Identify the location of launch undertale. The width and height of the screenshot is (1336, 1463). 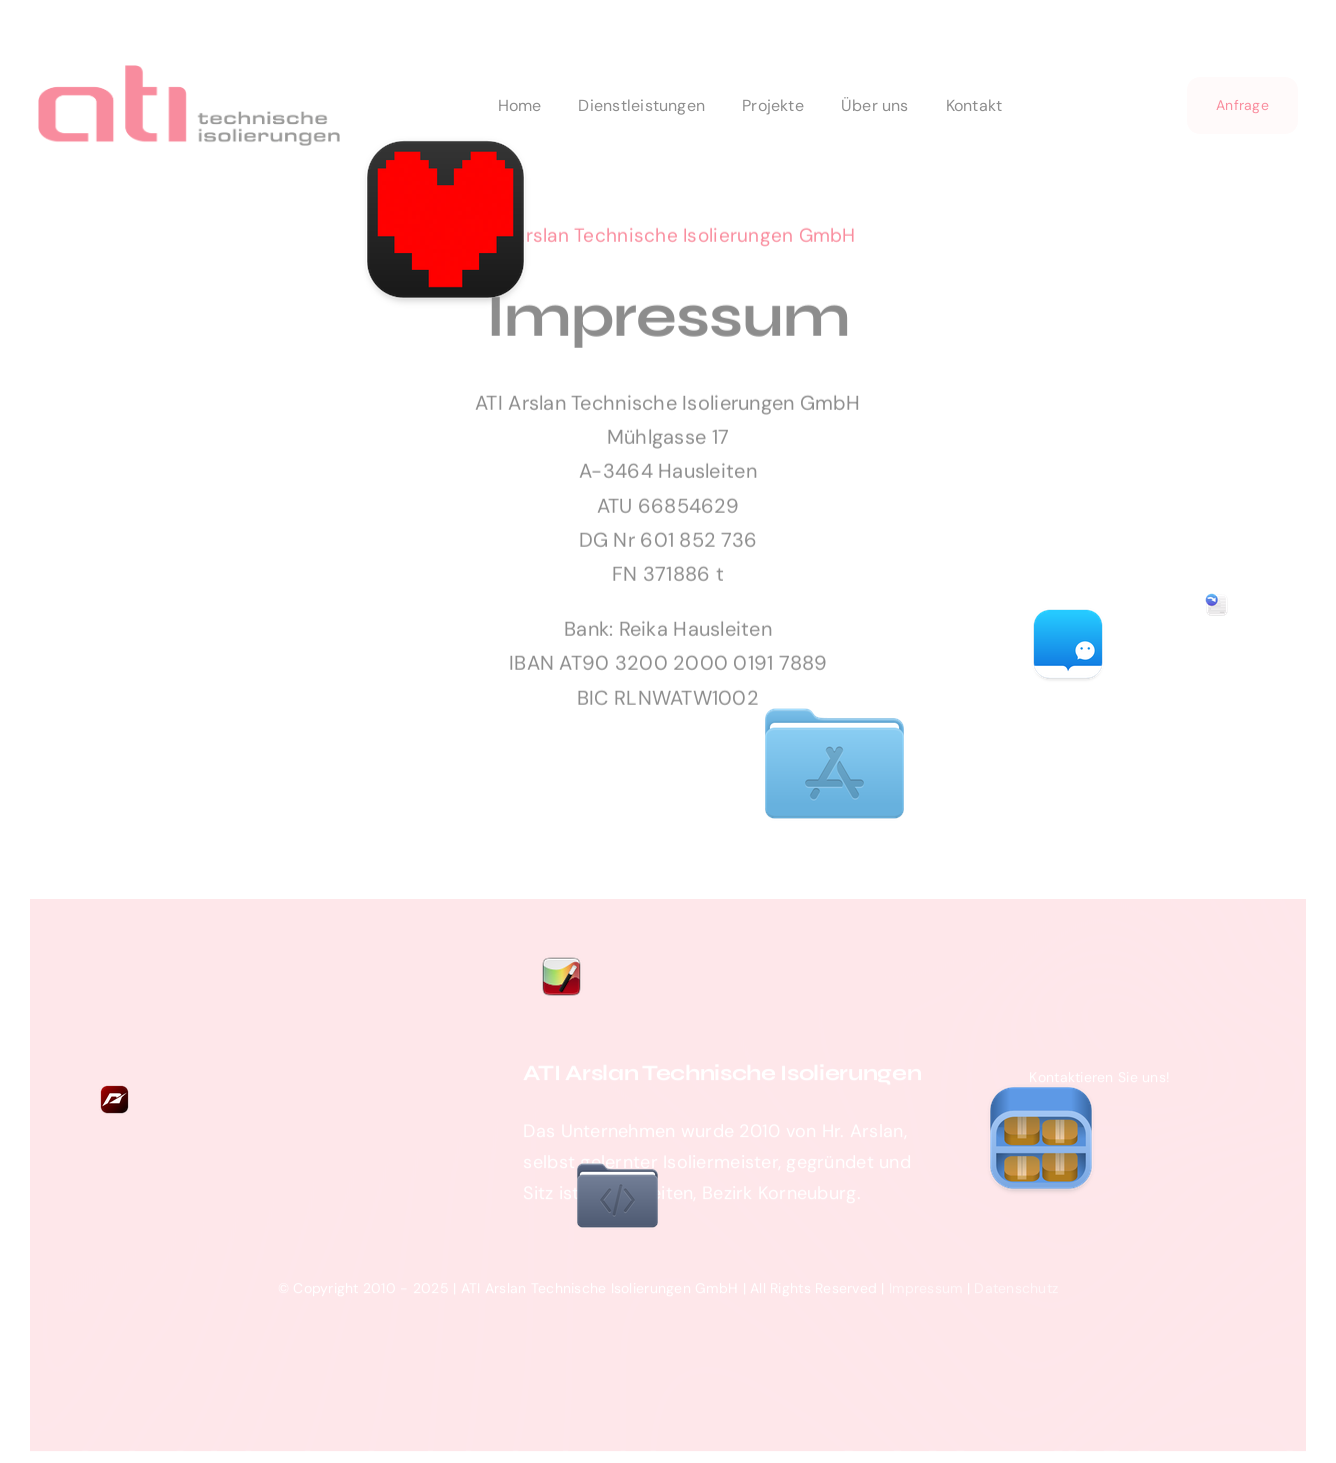
(445, 219).